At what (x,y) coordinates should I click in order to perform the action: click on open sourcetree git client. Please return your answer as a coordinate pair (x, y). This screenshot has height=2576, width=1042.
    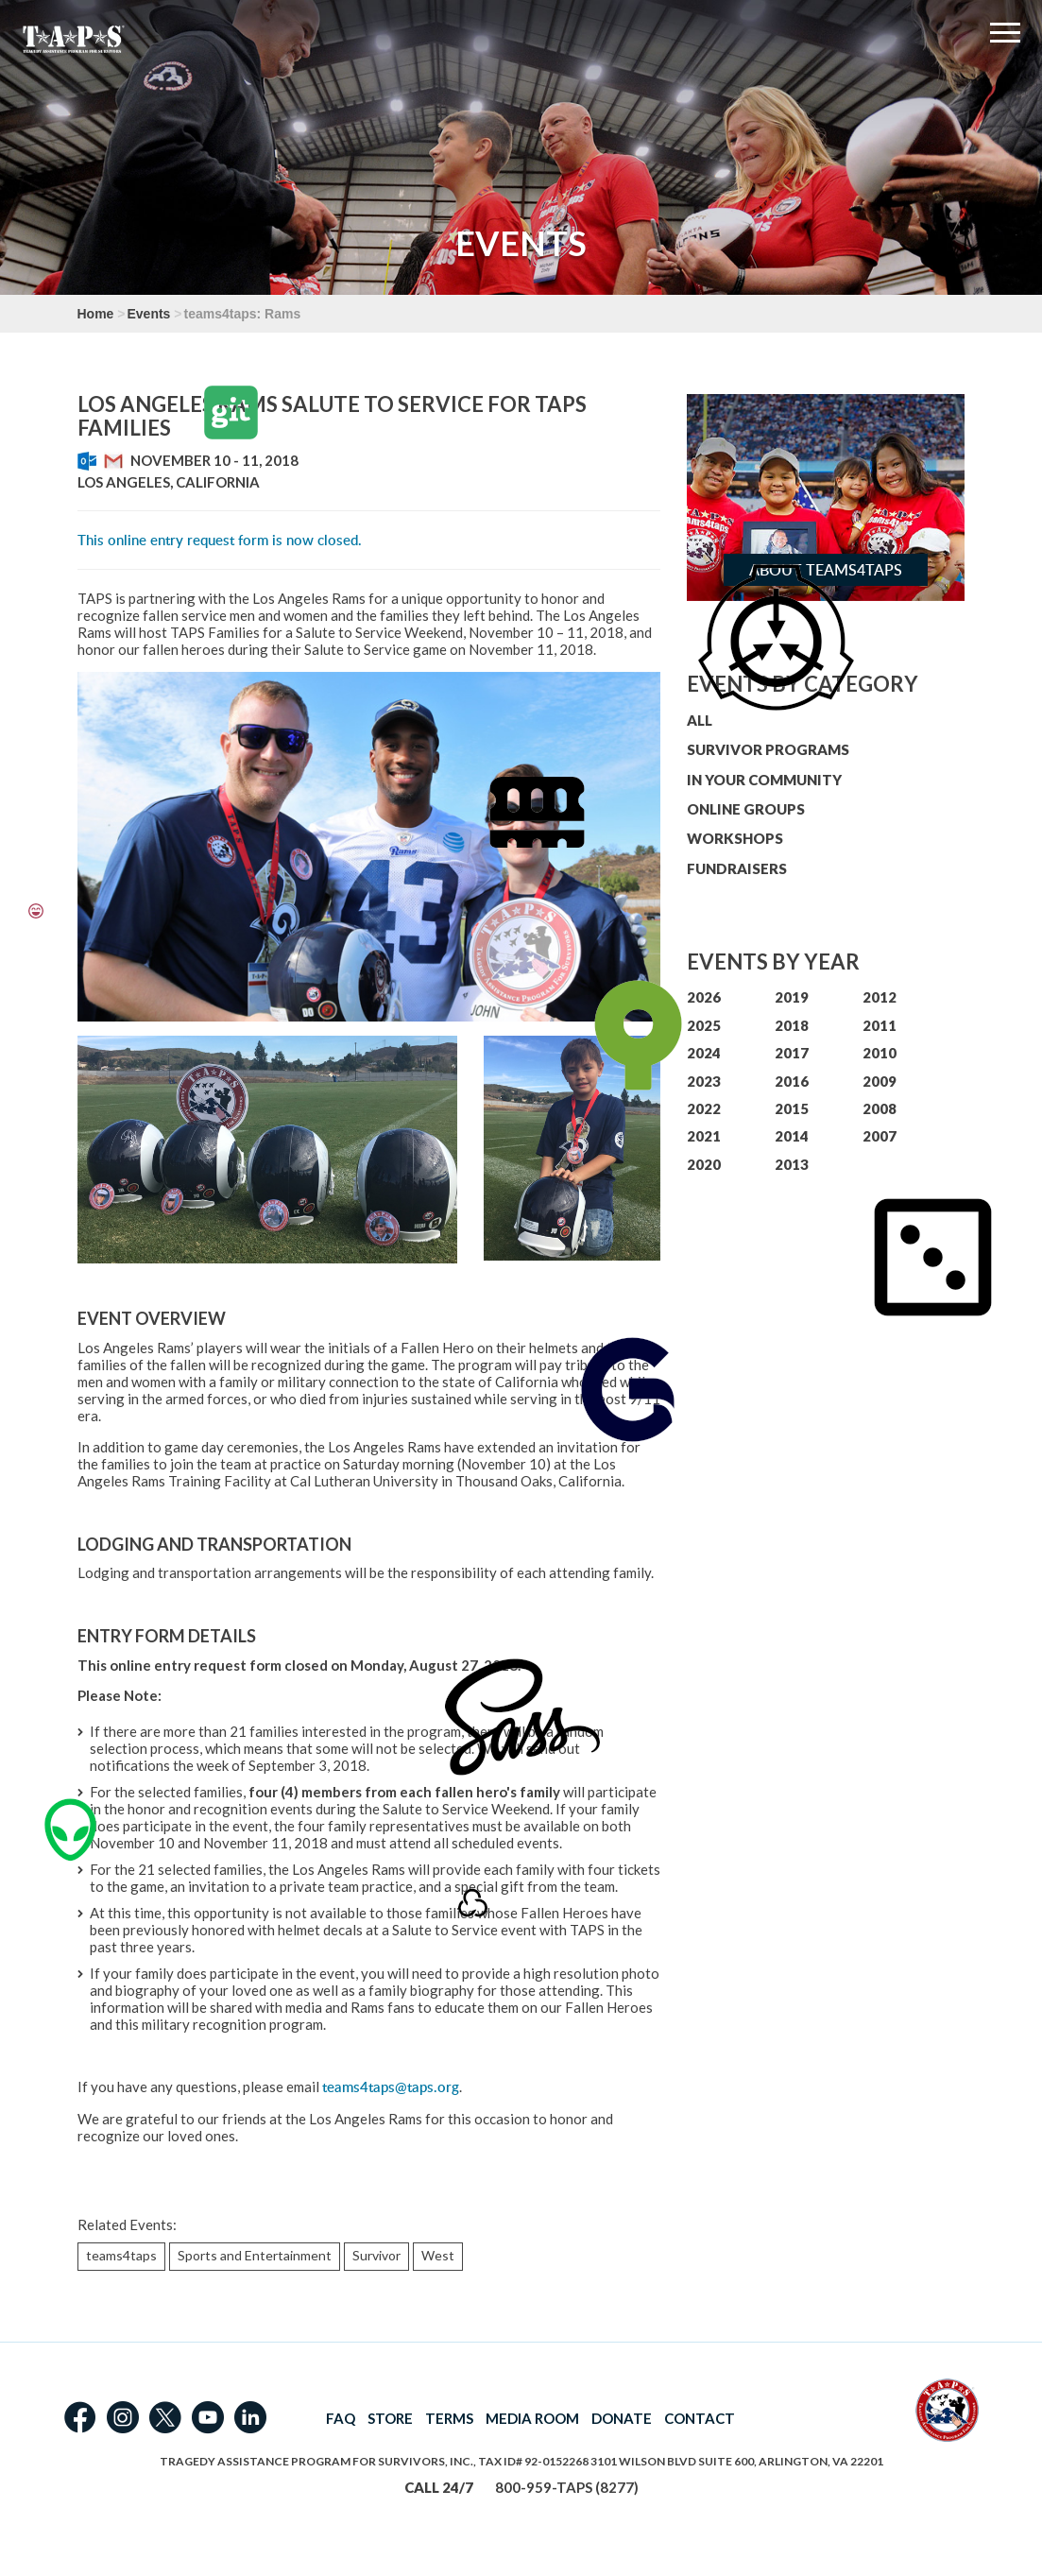
    Looking at the image, I should click on (638, 1035).